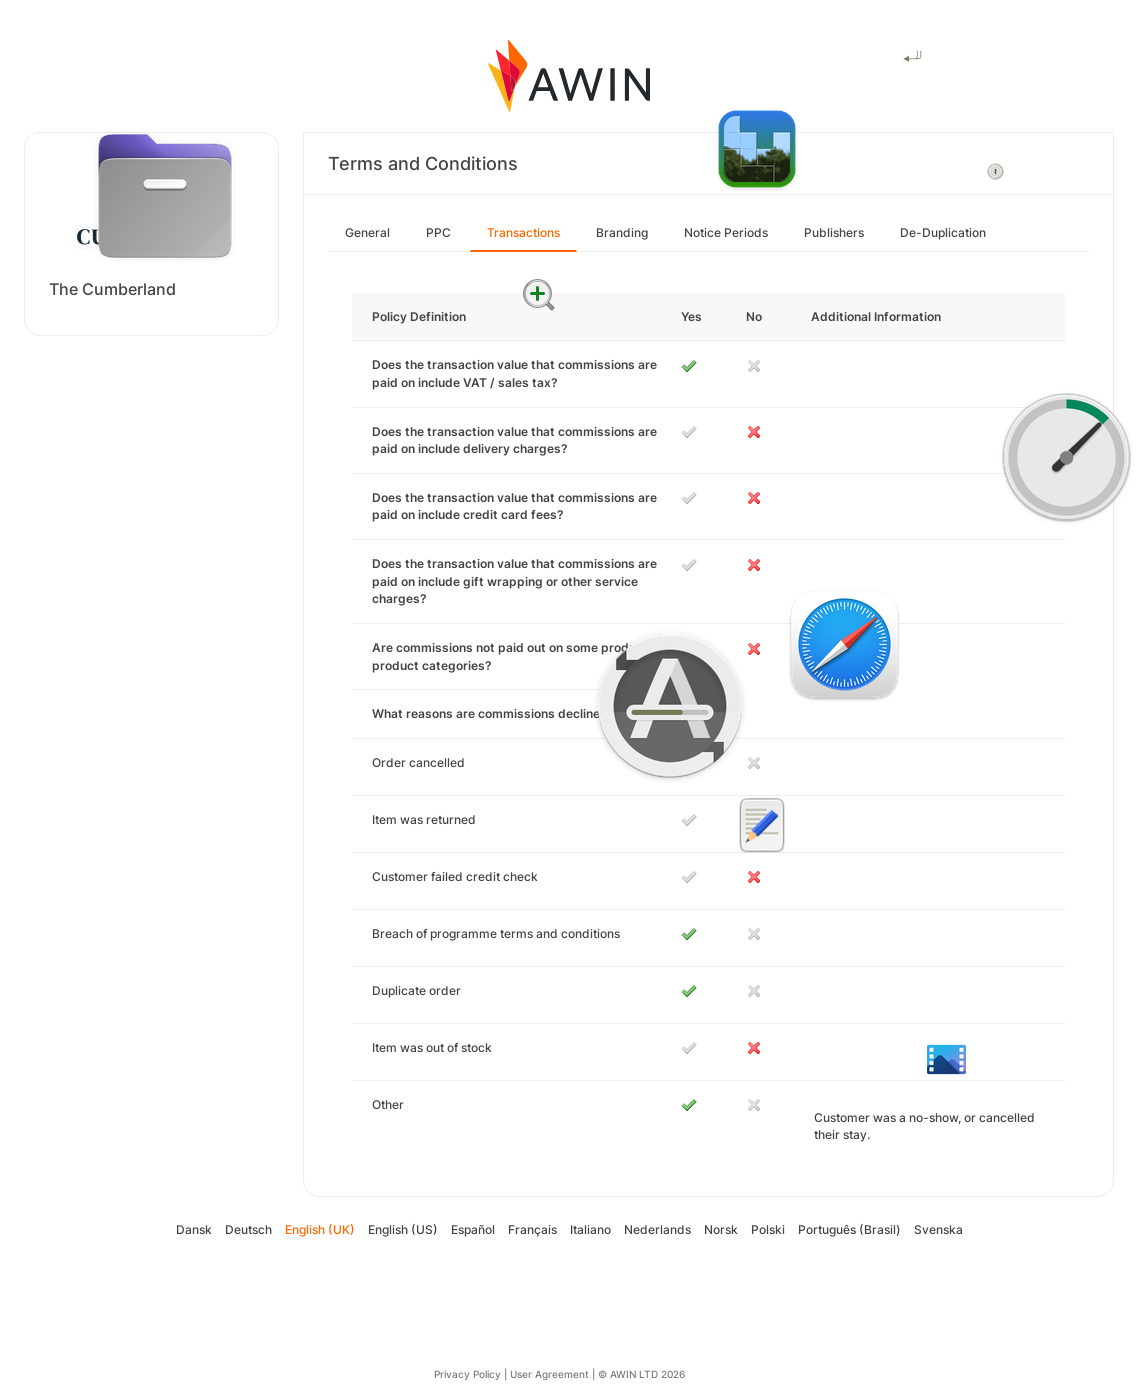 Image resolution: width=1138 pixels, height=1394 pixels. What do you see at coordinates (165, 196) in the screenshot?
I see `open the file manager application` at bounding box center [165, 196].